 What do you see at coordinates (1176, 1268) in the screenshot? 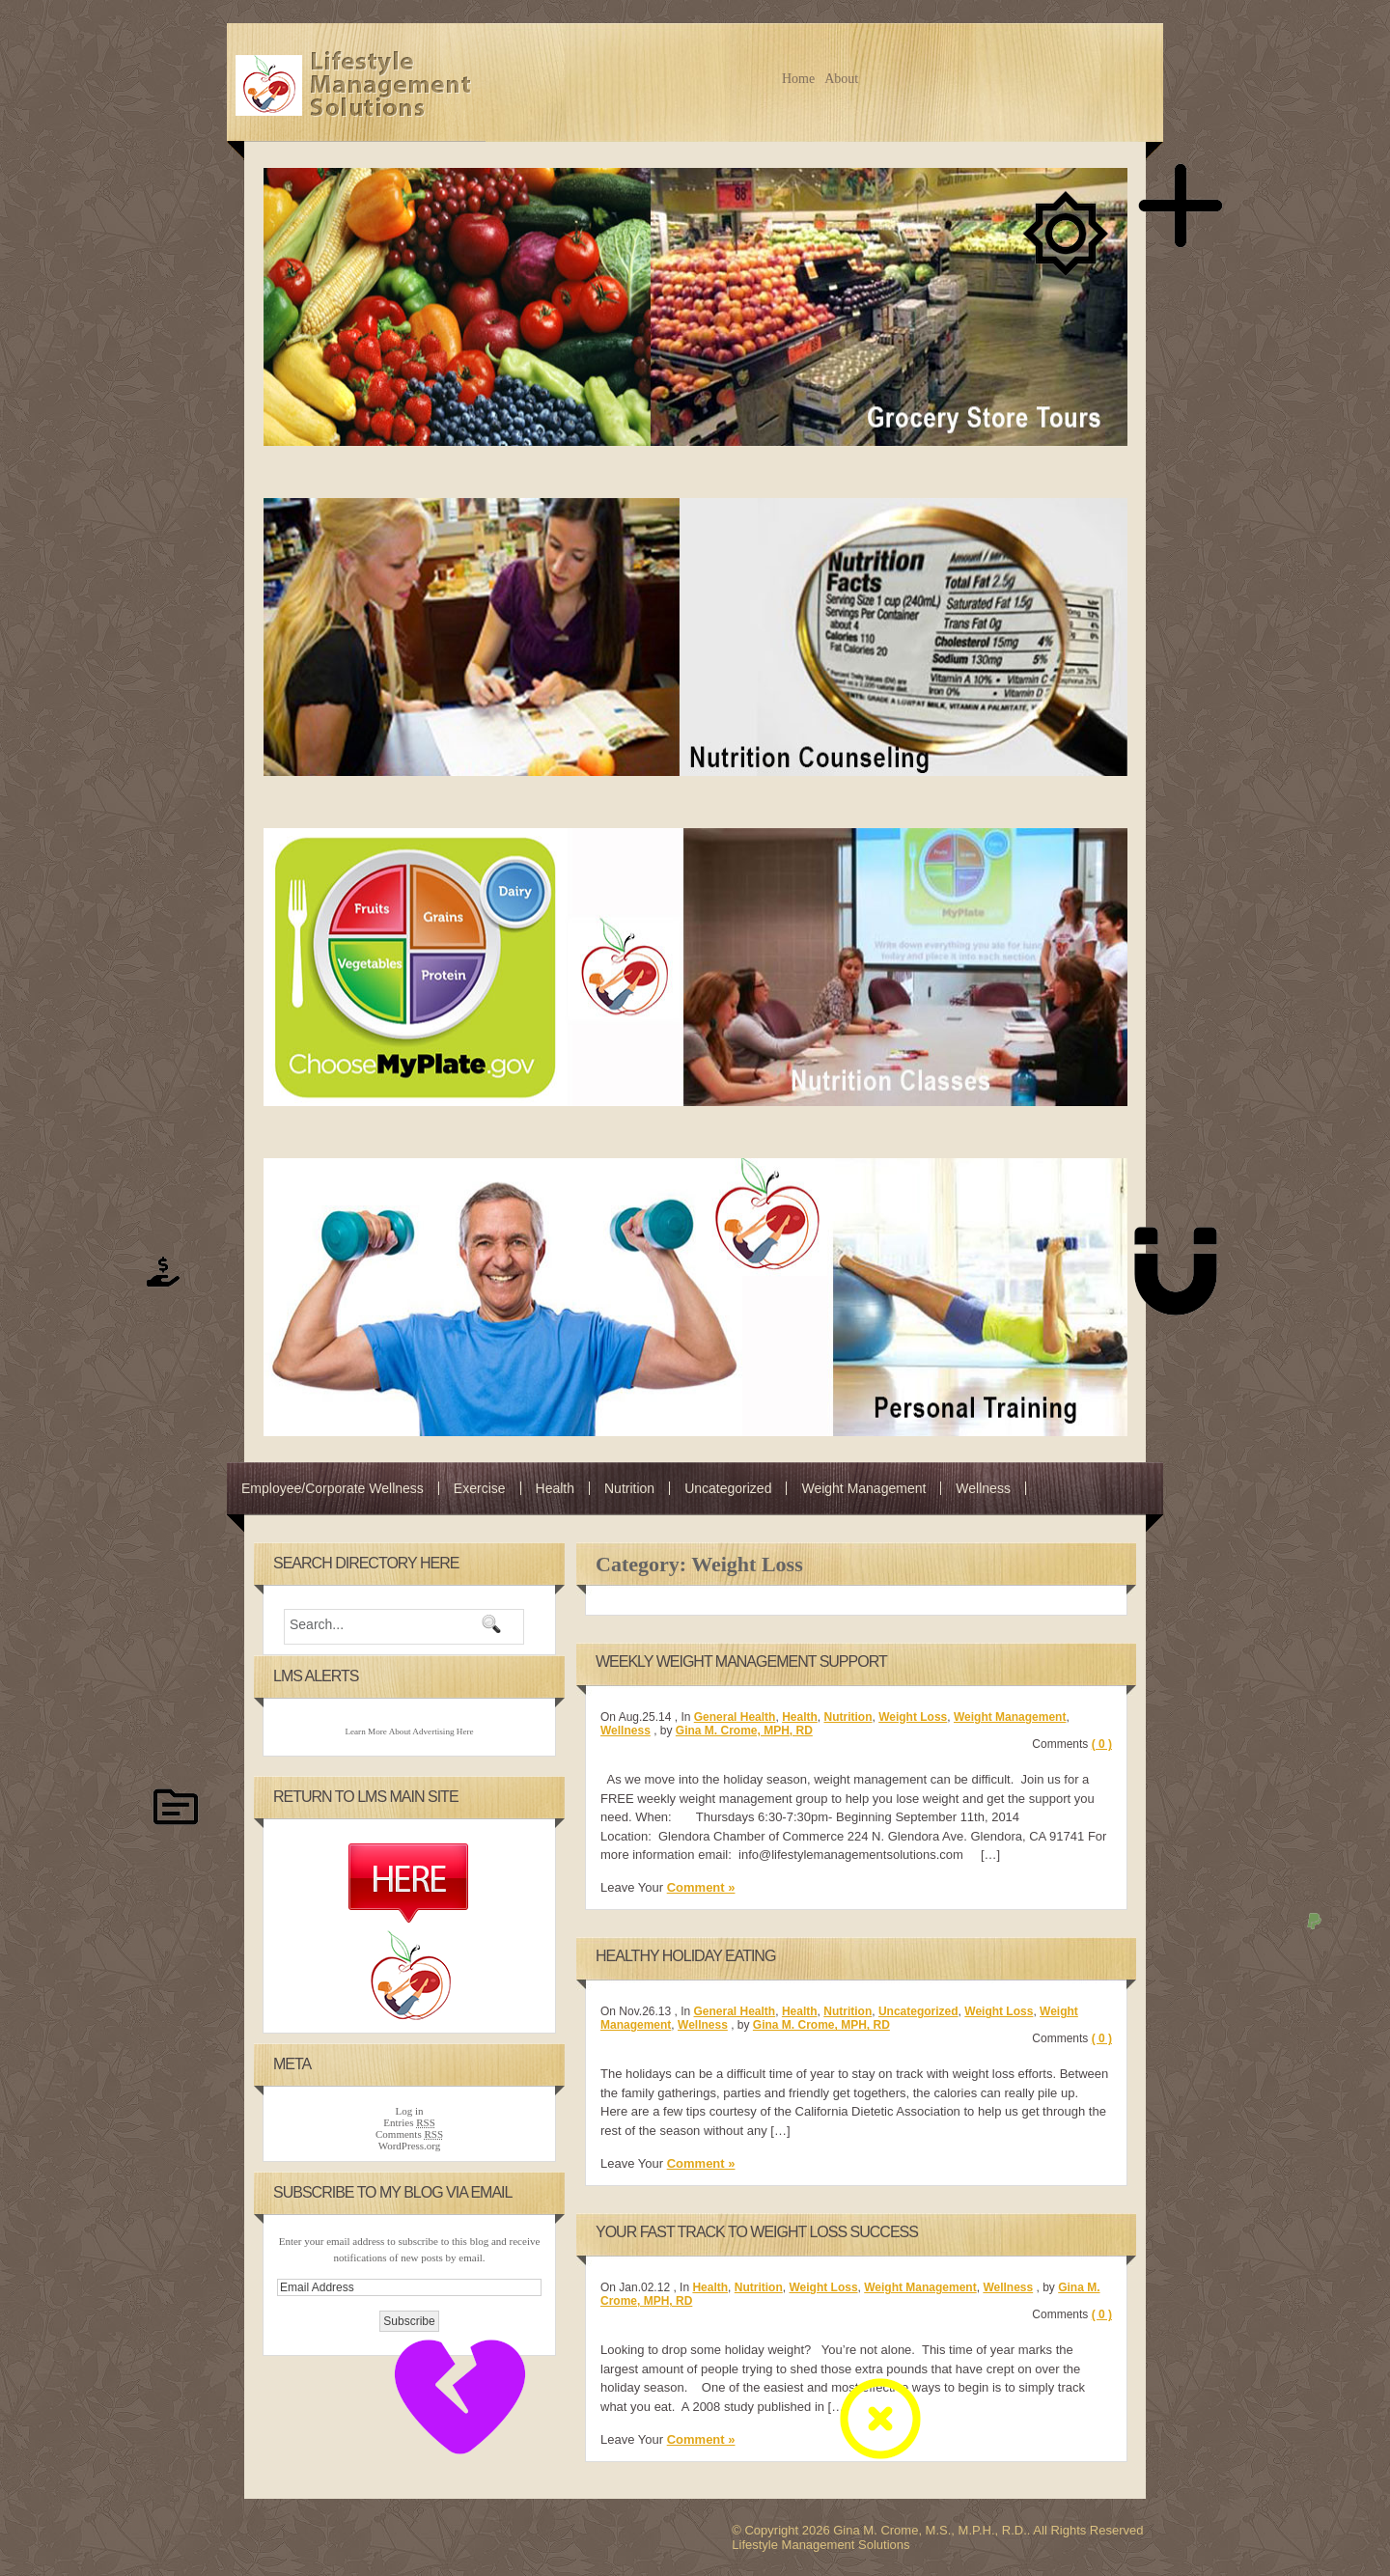
I see `attract or pull related items together` at bounding box center [1176, 1268].